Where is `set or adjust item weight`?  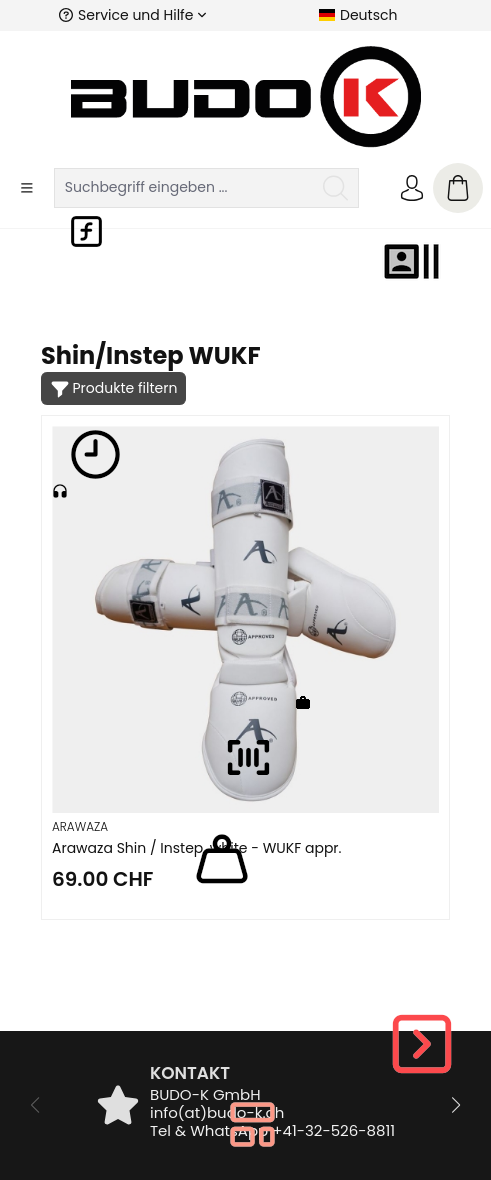 set or adjust item weight is located at coordinates (222, 860).